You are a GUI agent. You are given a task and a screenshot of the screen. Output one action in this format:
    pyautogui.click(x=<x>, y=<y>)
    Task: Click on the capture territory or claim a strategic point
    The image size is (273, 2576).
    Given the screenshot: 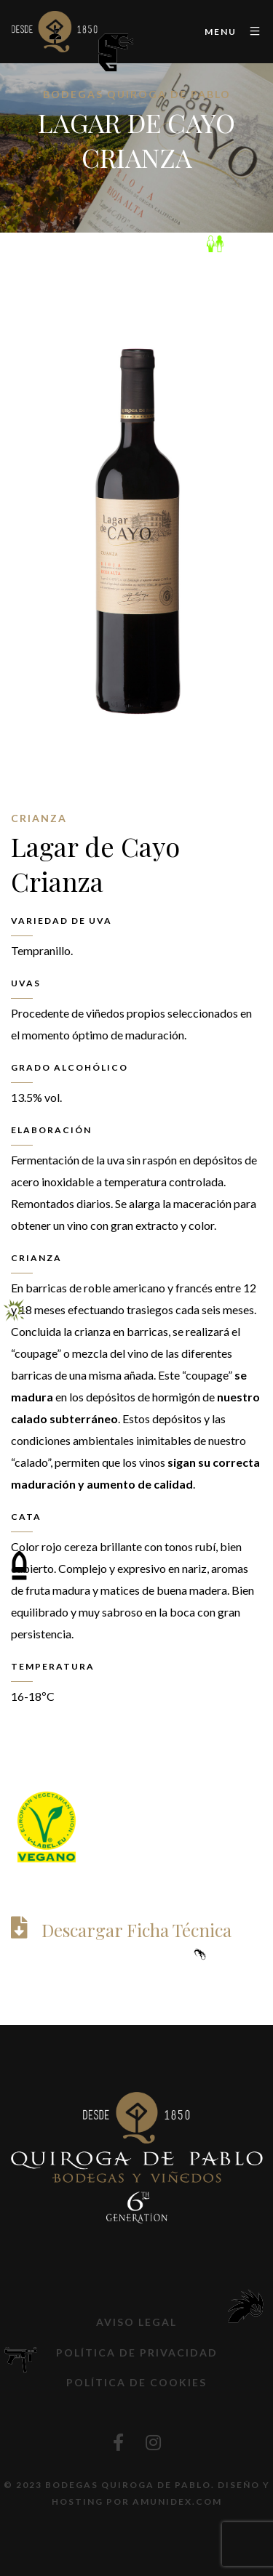 What is the action you would take?
    pyautogui.click(x=55, y=33)
    